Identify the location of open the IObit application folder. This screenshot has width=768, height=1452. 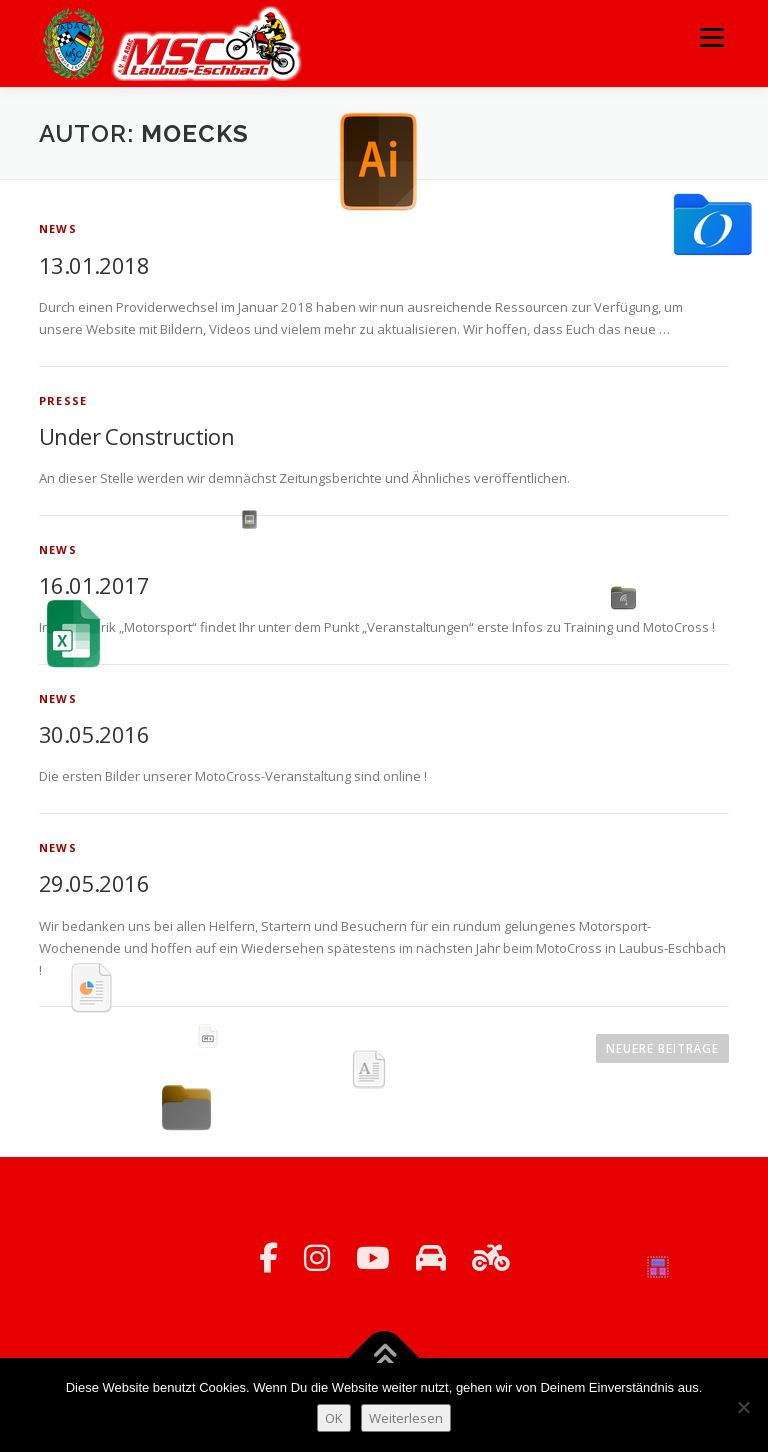
(712, 226).